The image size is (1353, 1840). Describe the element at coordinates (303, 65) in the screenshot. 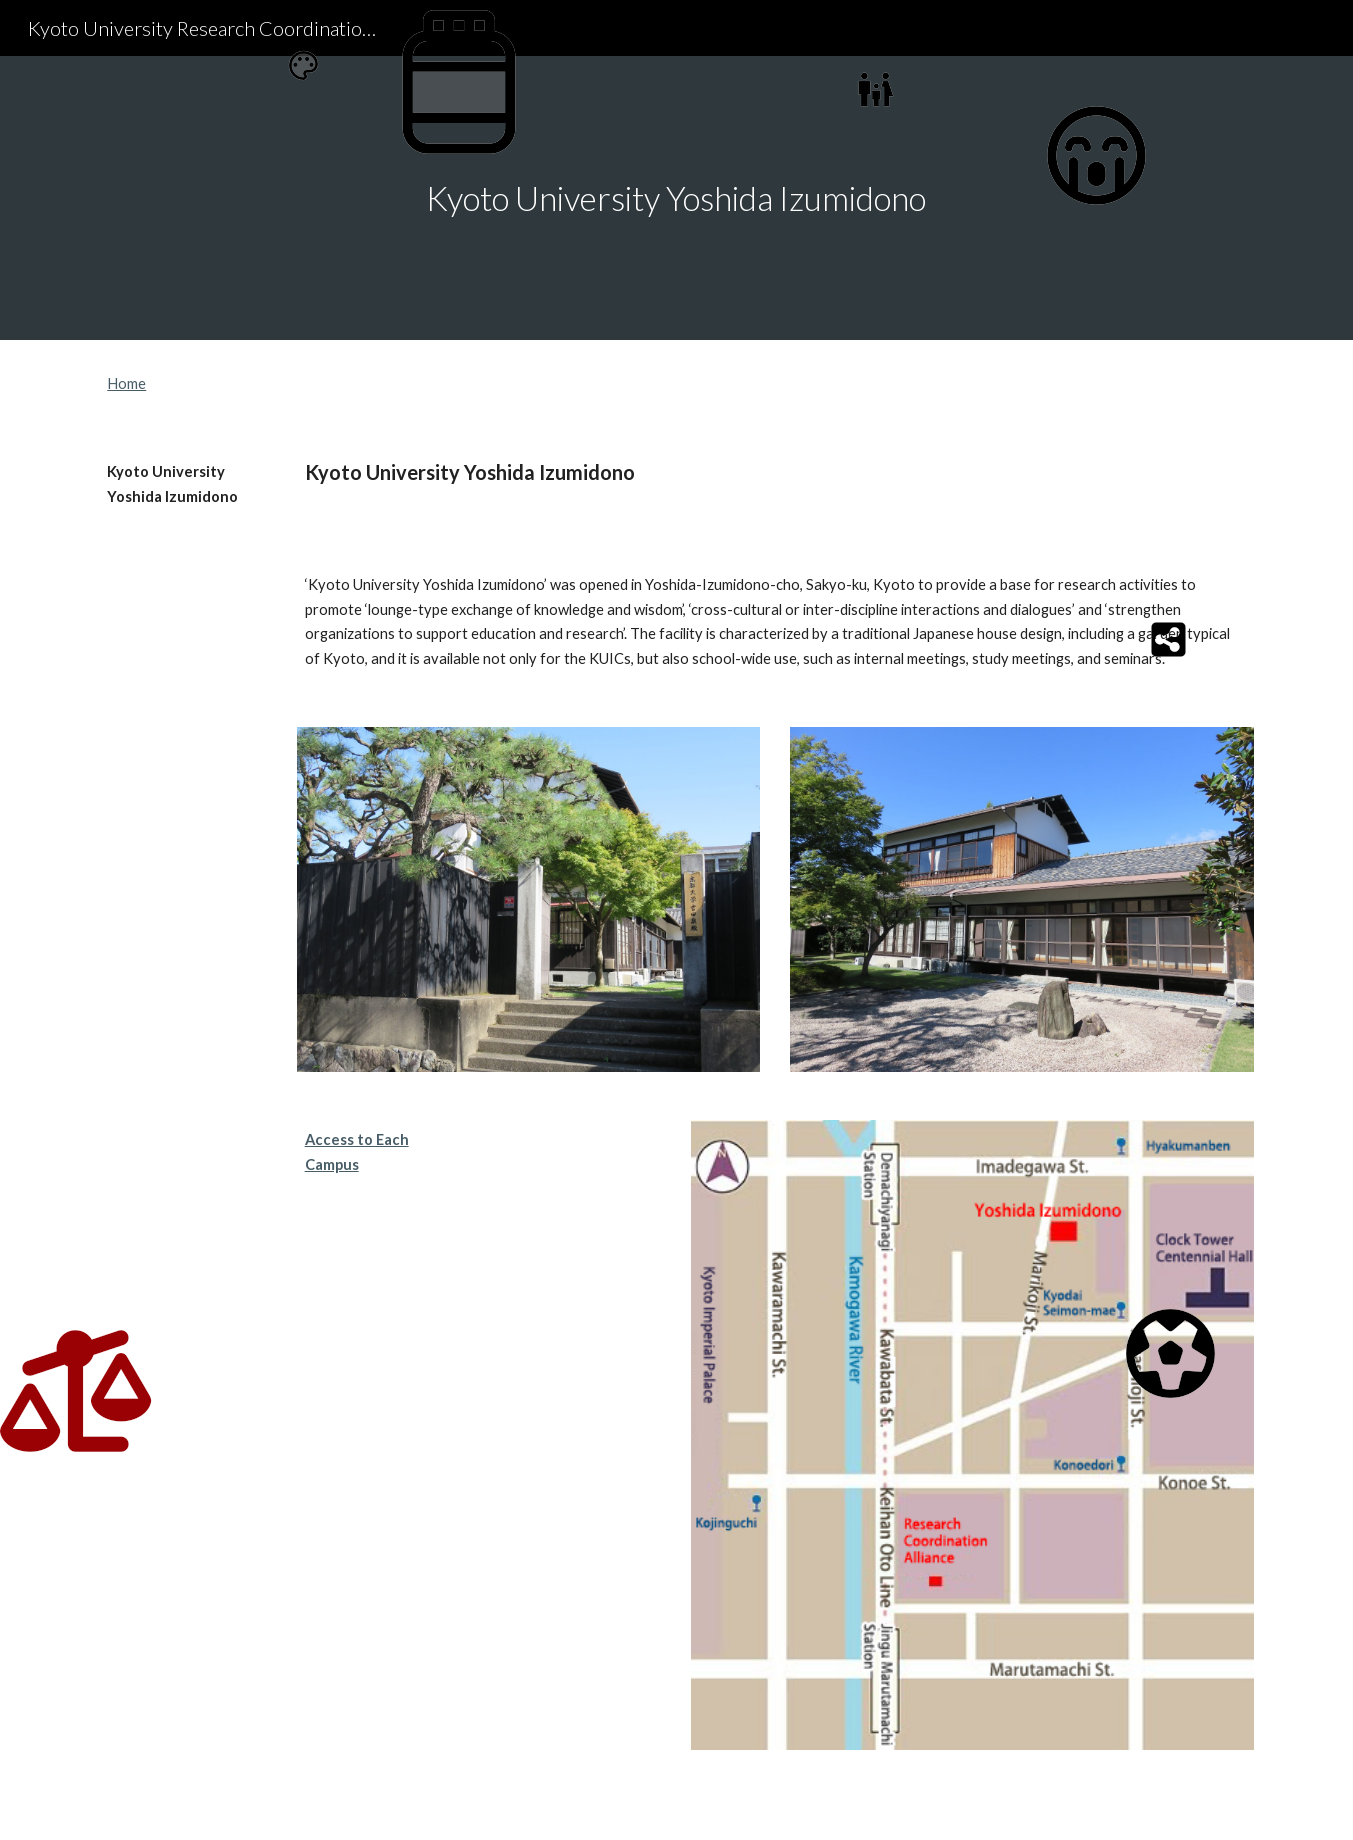

I see `open color picker or theme options` at that location.